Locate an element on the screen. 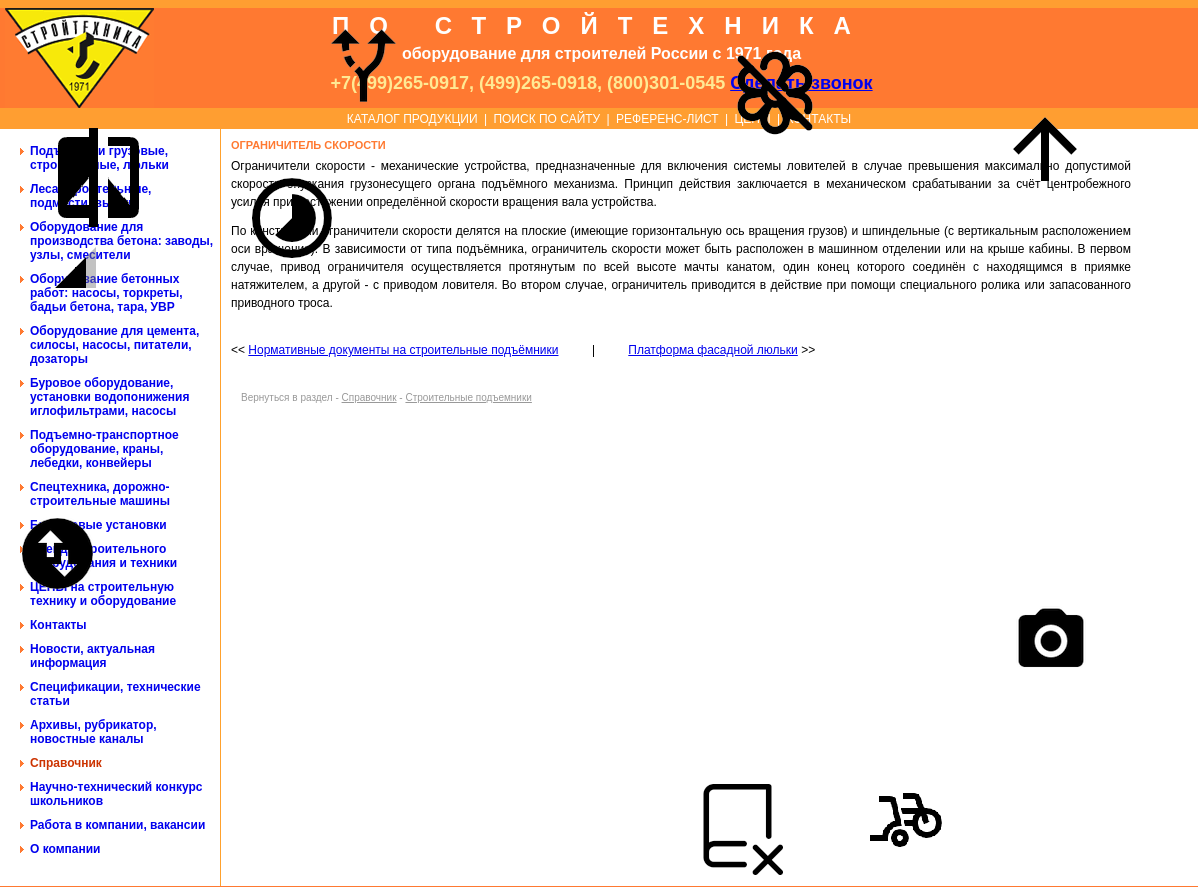 The width and height of the screenshot is (1198, 887). enable timelapse recording mode is located at coordinates (292, 218).